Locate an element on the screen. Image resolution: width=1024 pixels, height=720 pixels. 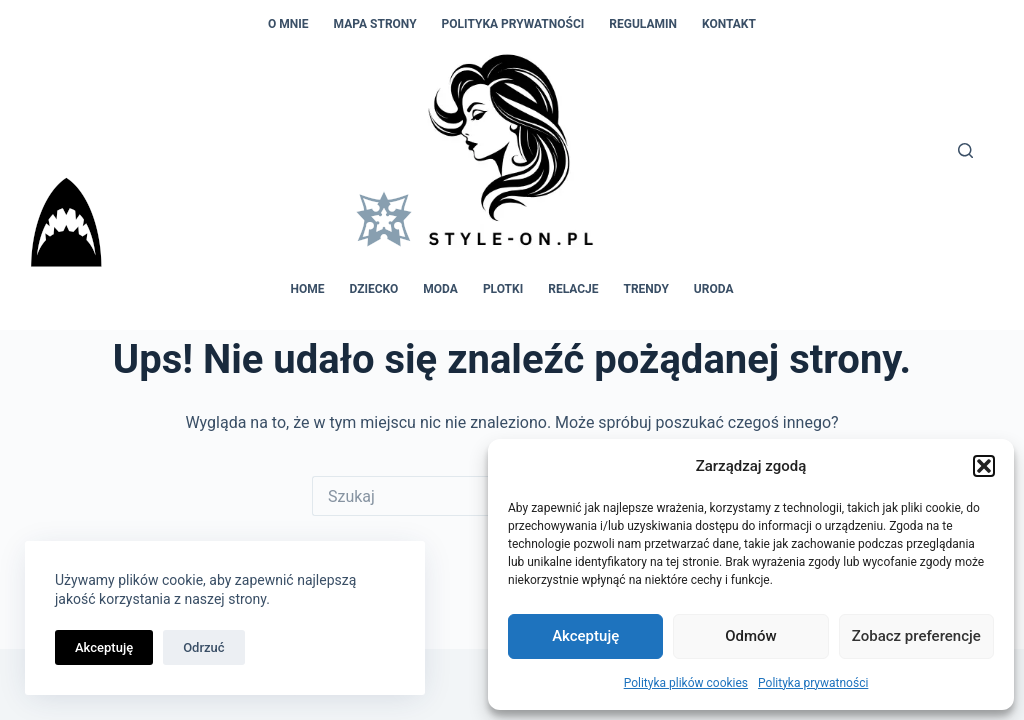
shark or dangerous creature indicator in a game is located at coordinates (66, 222).